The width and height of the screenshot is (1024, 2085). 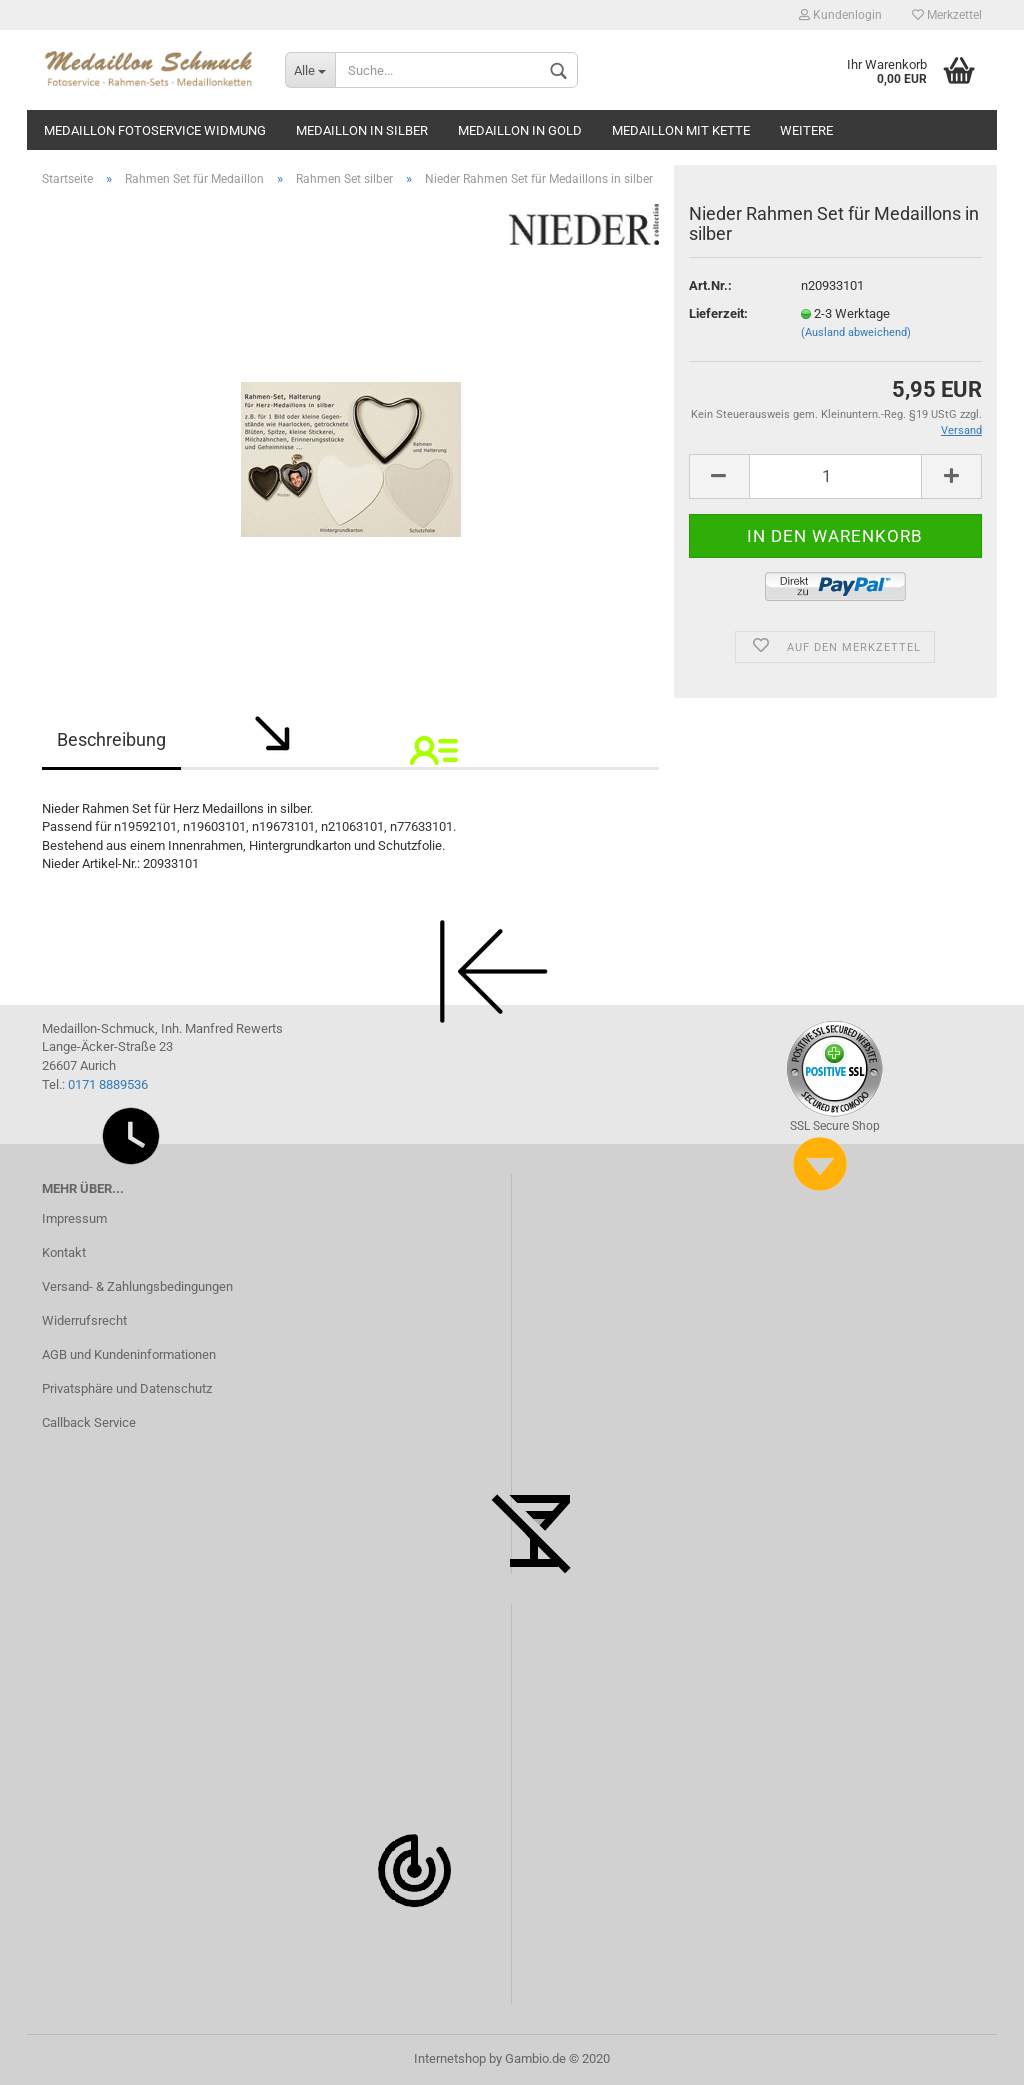 What do you see at coordinates (820, 1164) in the screenshot?
I see `expand dropdown menu or content` at bounding box center [820, 1164].